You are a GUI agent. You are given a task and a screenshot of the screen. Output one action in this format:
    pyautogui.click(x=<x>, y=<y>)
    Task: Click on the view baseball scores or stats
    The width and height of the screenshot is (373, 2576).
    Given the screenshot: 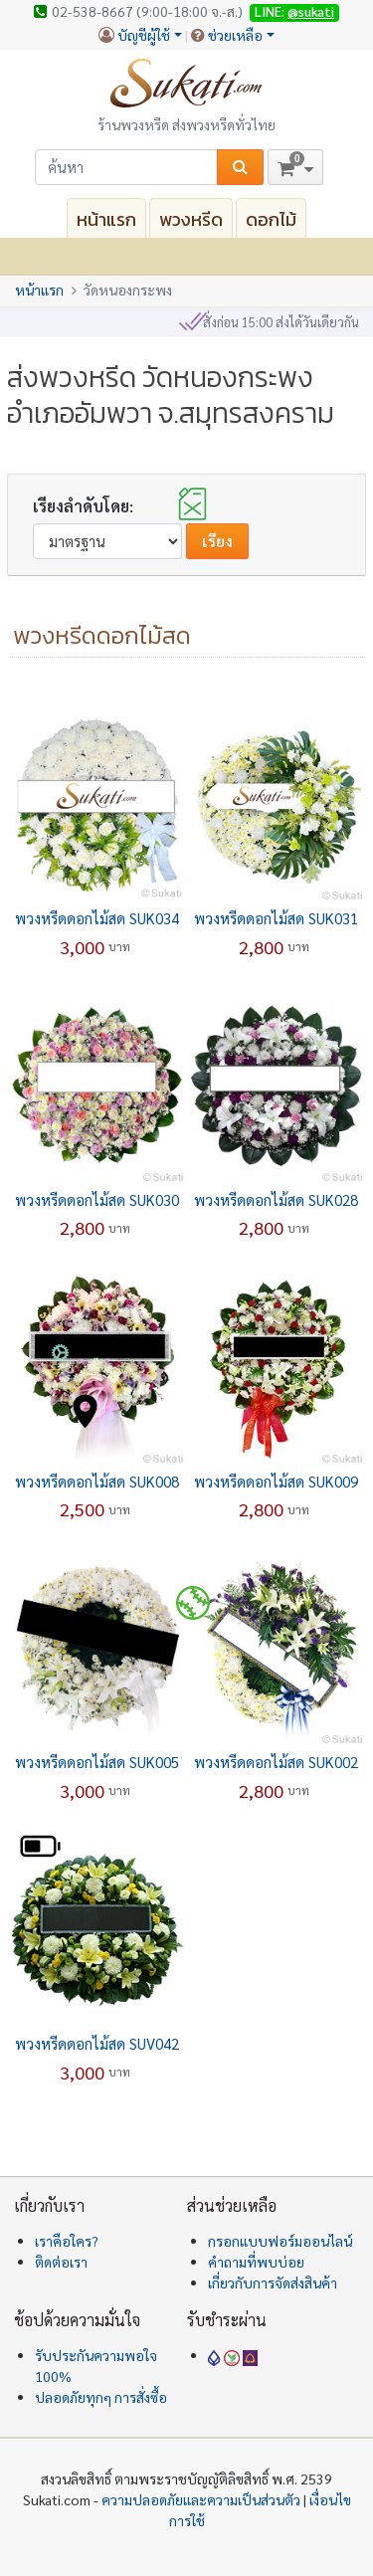 What is the action you would take?
    pyautogui.click(x=193, y=1603)
    